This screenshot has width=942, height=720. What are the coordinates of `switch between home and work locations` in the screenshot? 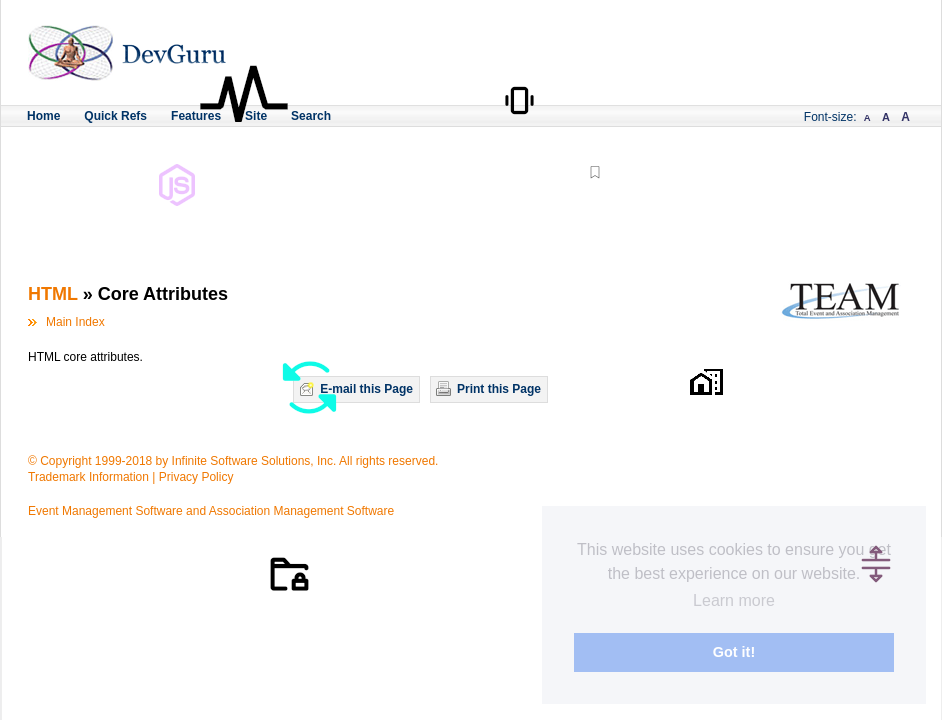 It's located at (707, 382).